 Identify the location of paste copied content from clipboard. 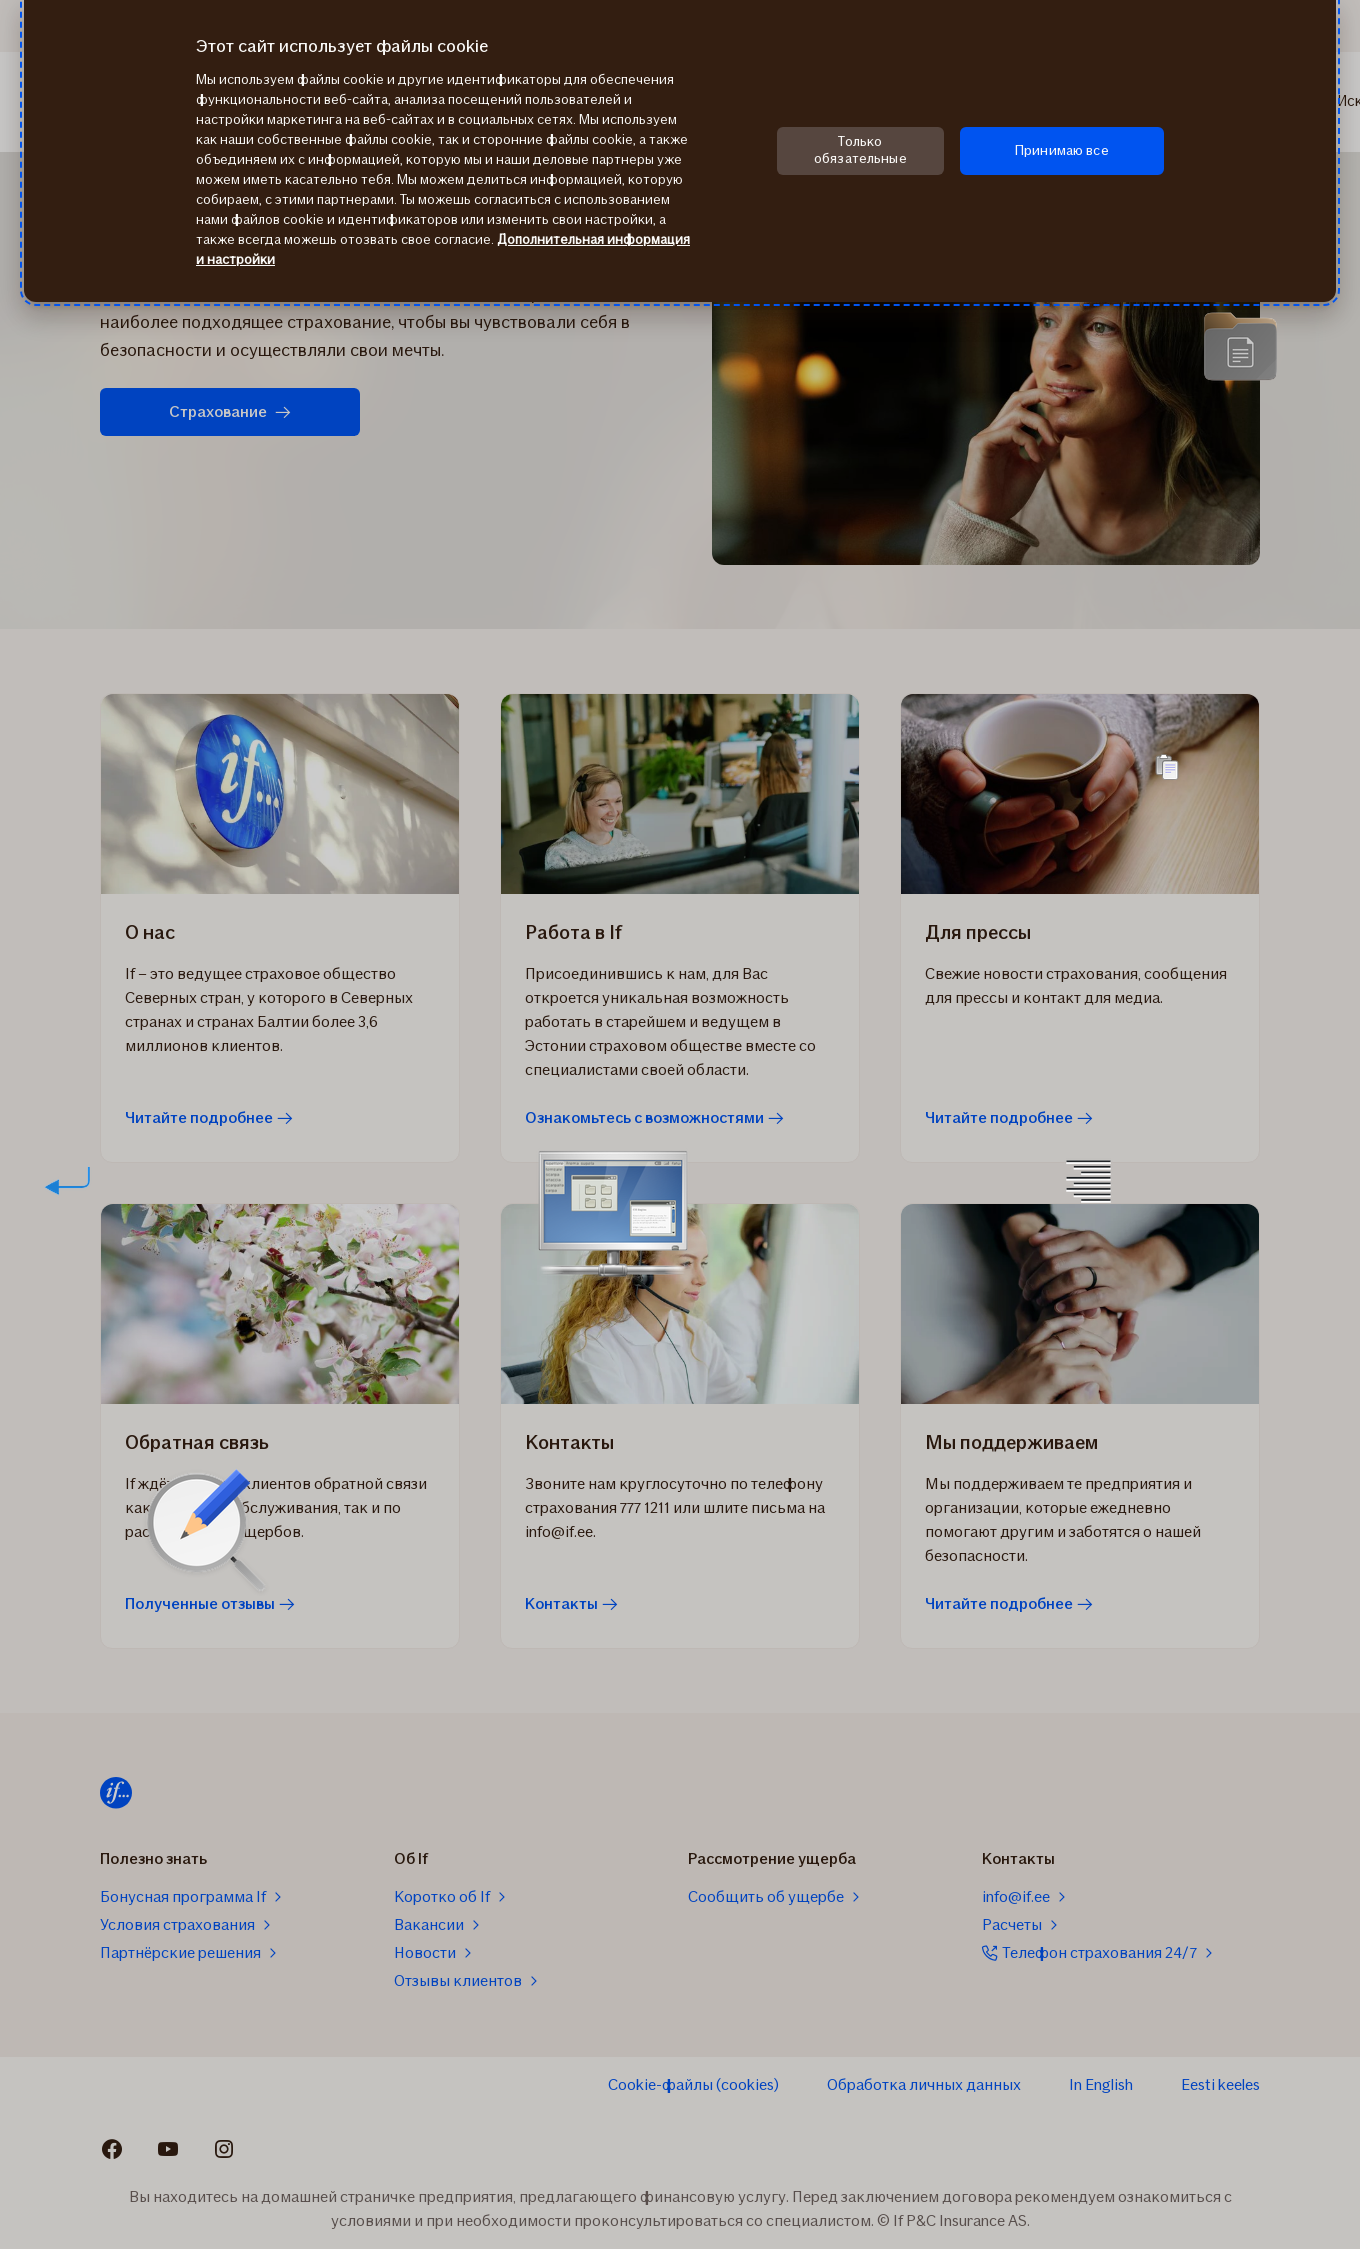
(1167, 767).